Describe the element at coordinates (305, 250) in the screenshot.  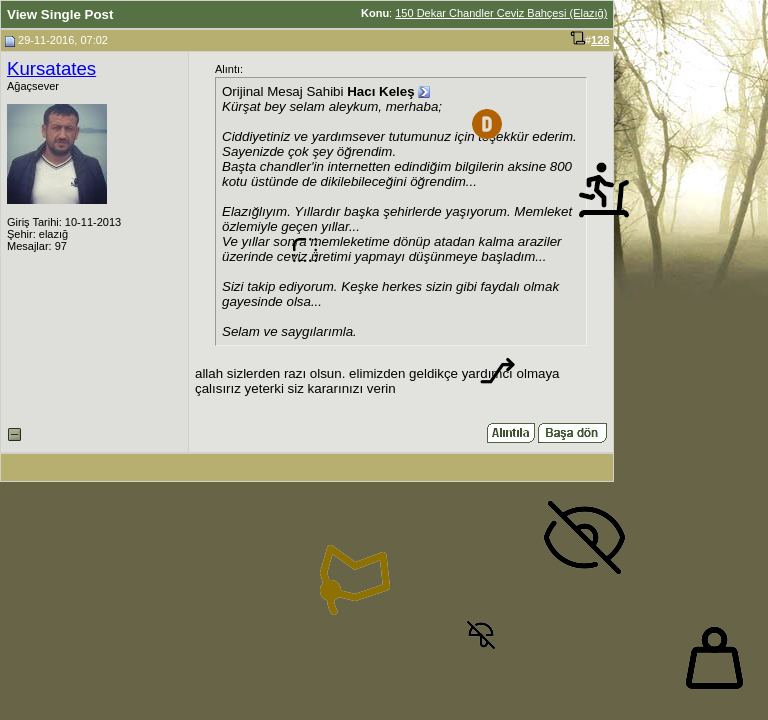
I see `adjust corner radius settings` at that location.